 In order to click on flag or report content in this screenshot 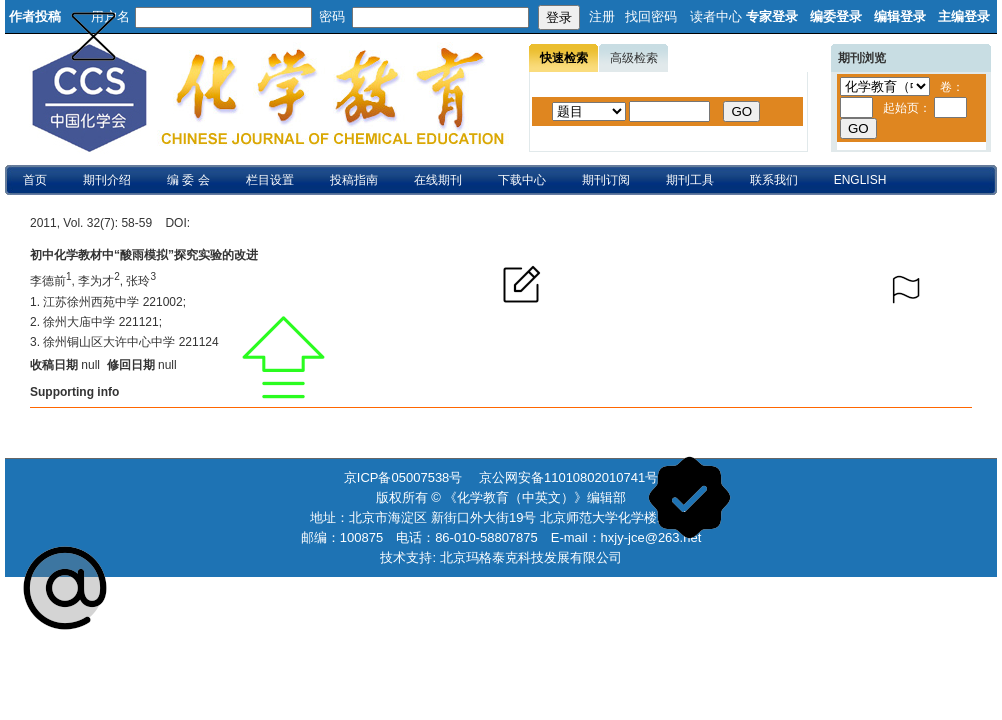, I will do `click(905, 289)`.